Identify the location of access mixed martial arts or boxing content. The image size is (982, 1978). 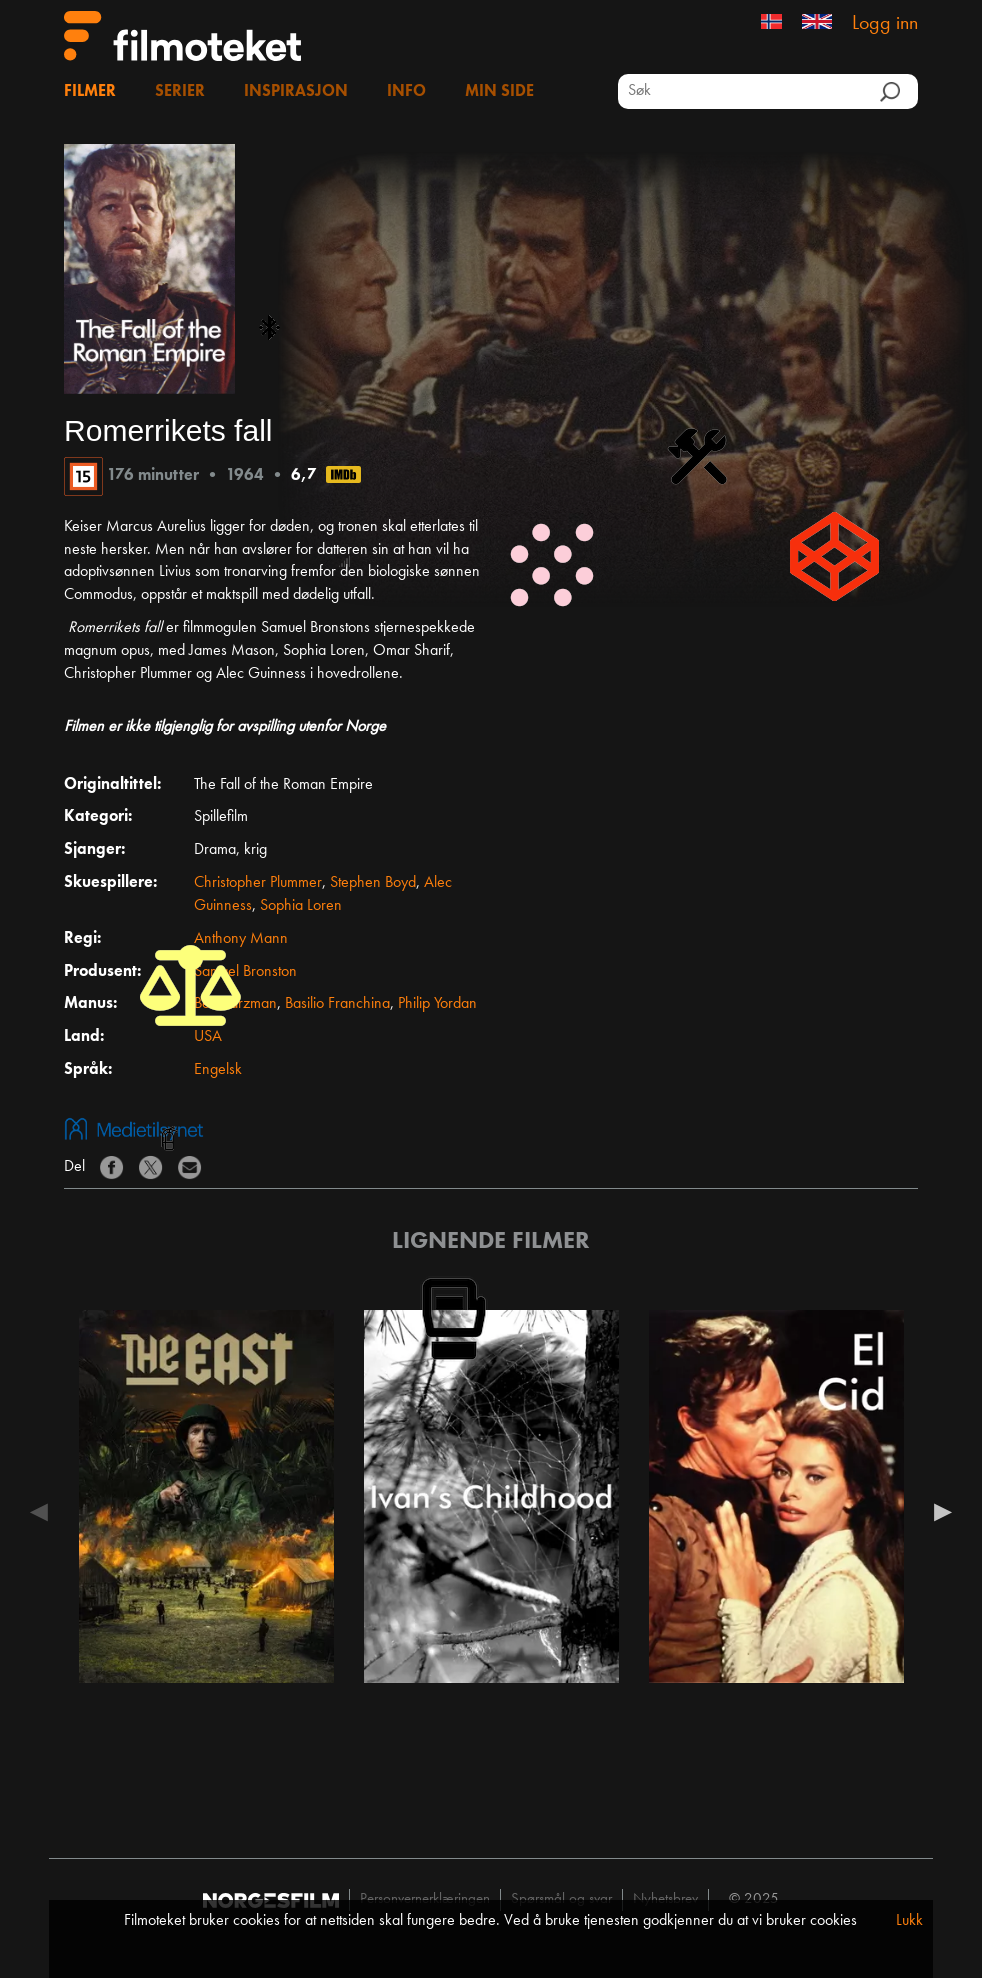
(454, 1319).